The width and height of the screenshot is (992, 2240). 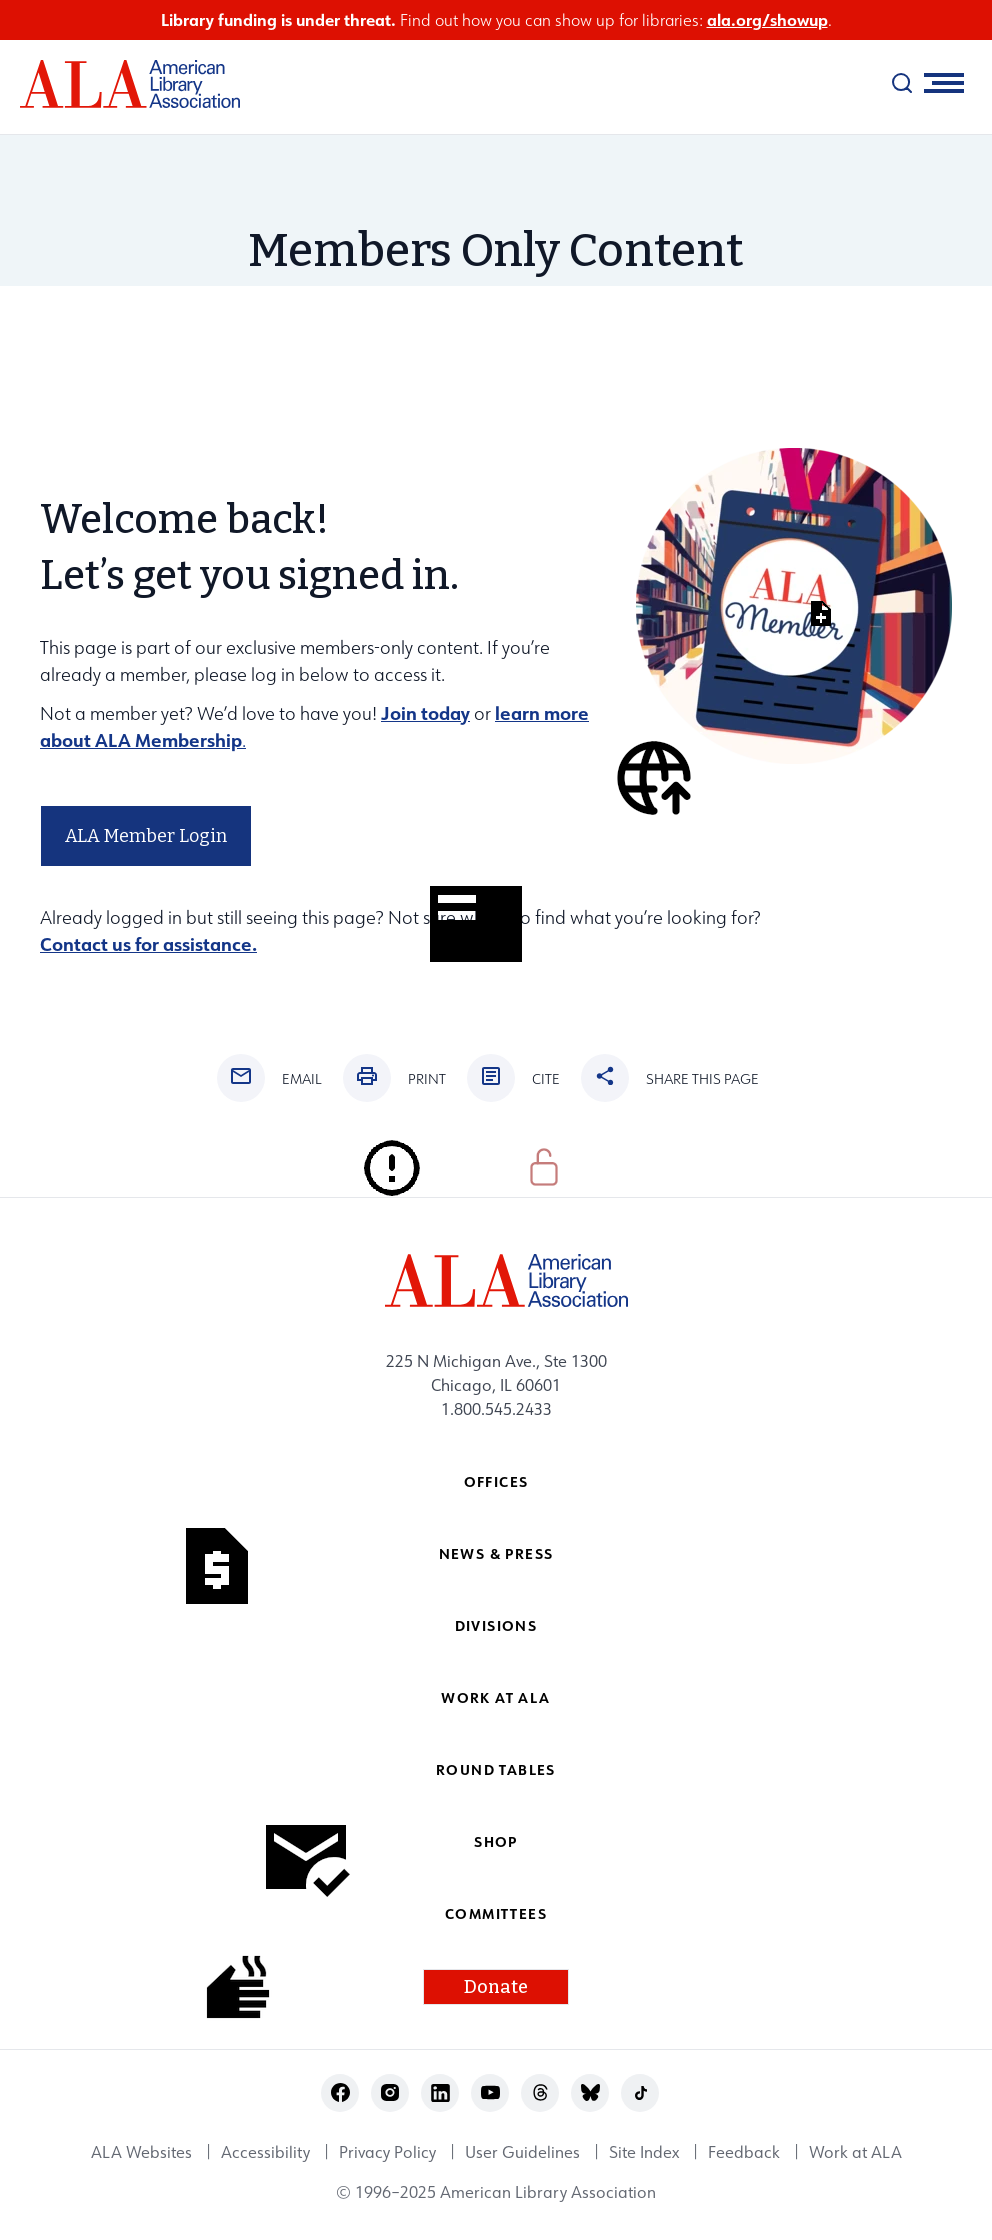 What do you see at coordinates (544, 1167) in the screenshot?
I see `indicates an unlocked or unsecured state` at bounding box center [544, 1167].